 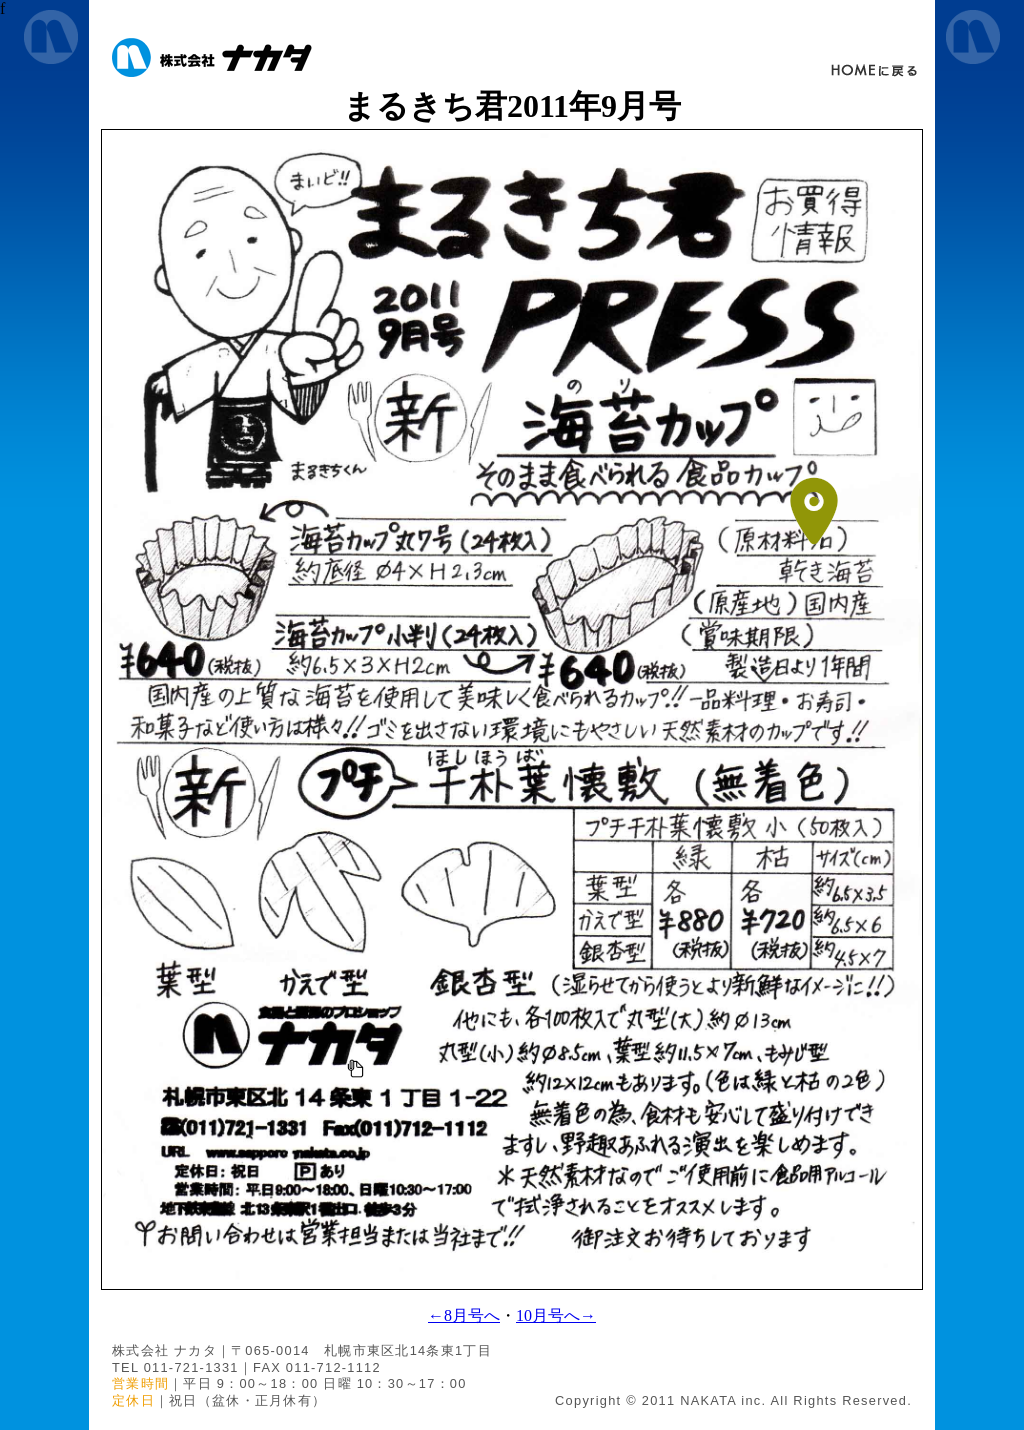 What do you see at coordinates (814, 511) in the screenshot?
I see `view current location on map` at bounding box center [814, 511].